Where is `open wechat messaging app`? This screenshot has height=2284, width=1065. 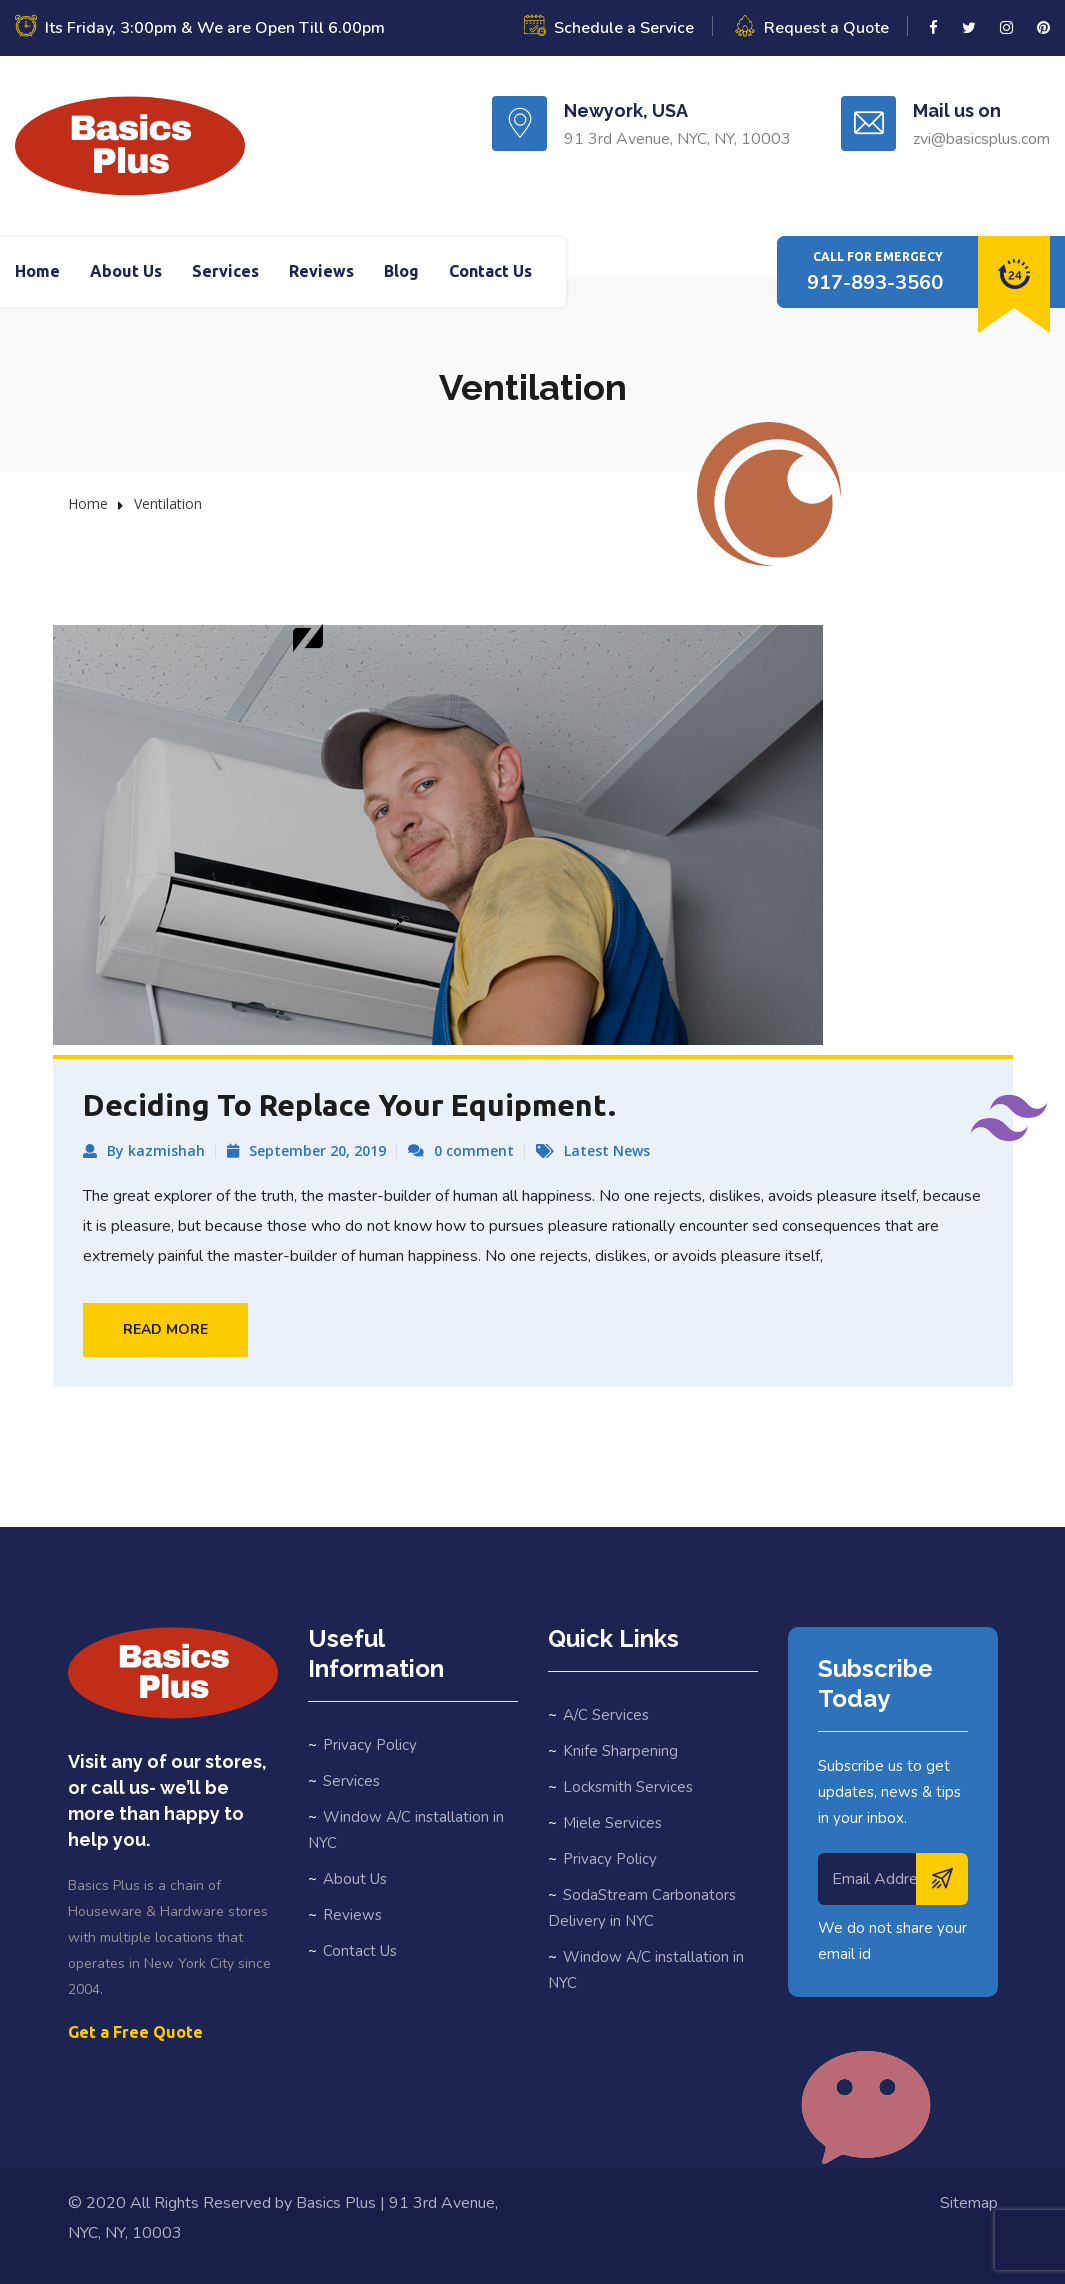 open wechat messaging app is located at coordinates (866, 2105).